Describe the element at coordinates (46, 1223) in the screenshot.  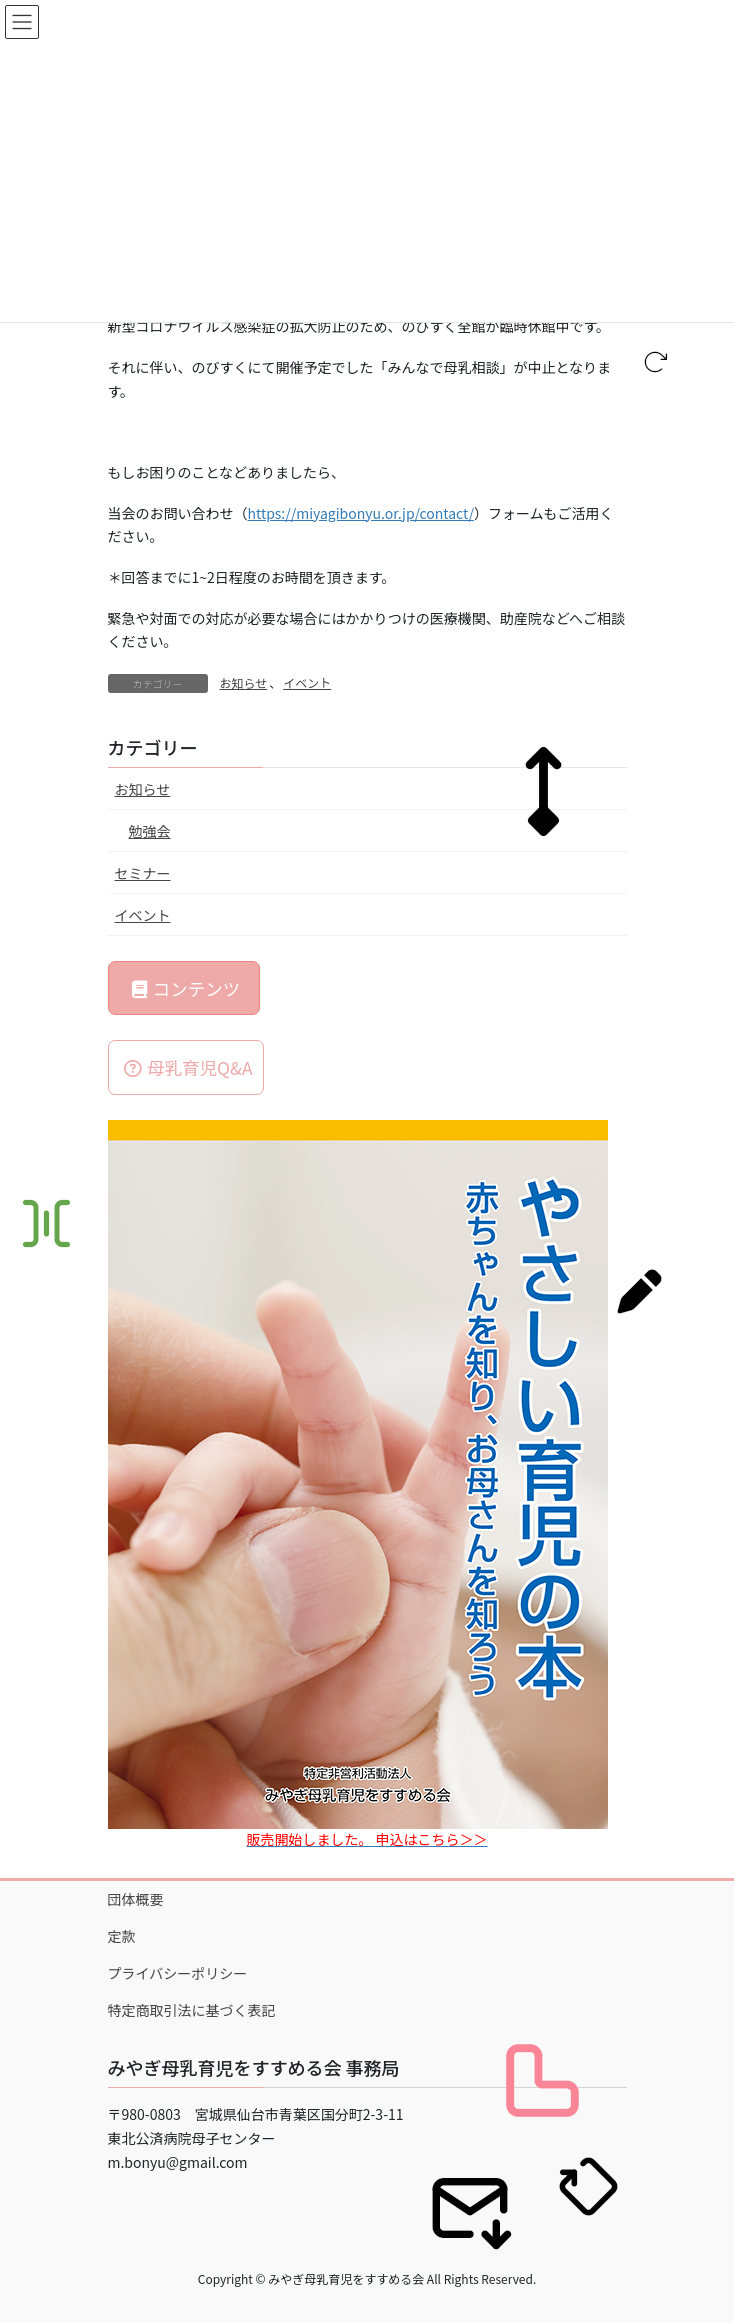
I see `adjust horizontal spacing between elements` at that location.